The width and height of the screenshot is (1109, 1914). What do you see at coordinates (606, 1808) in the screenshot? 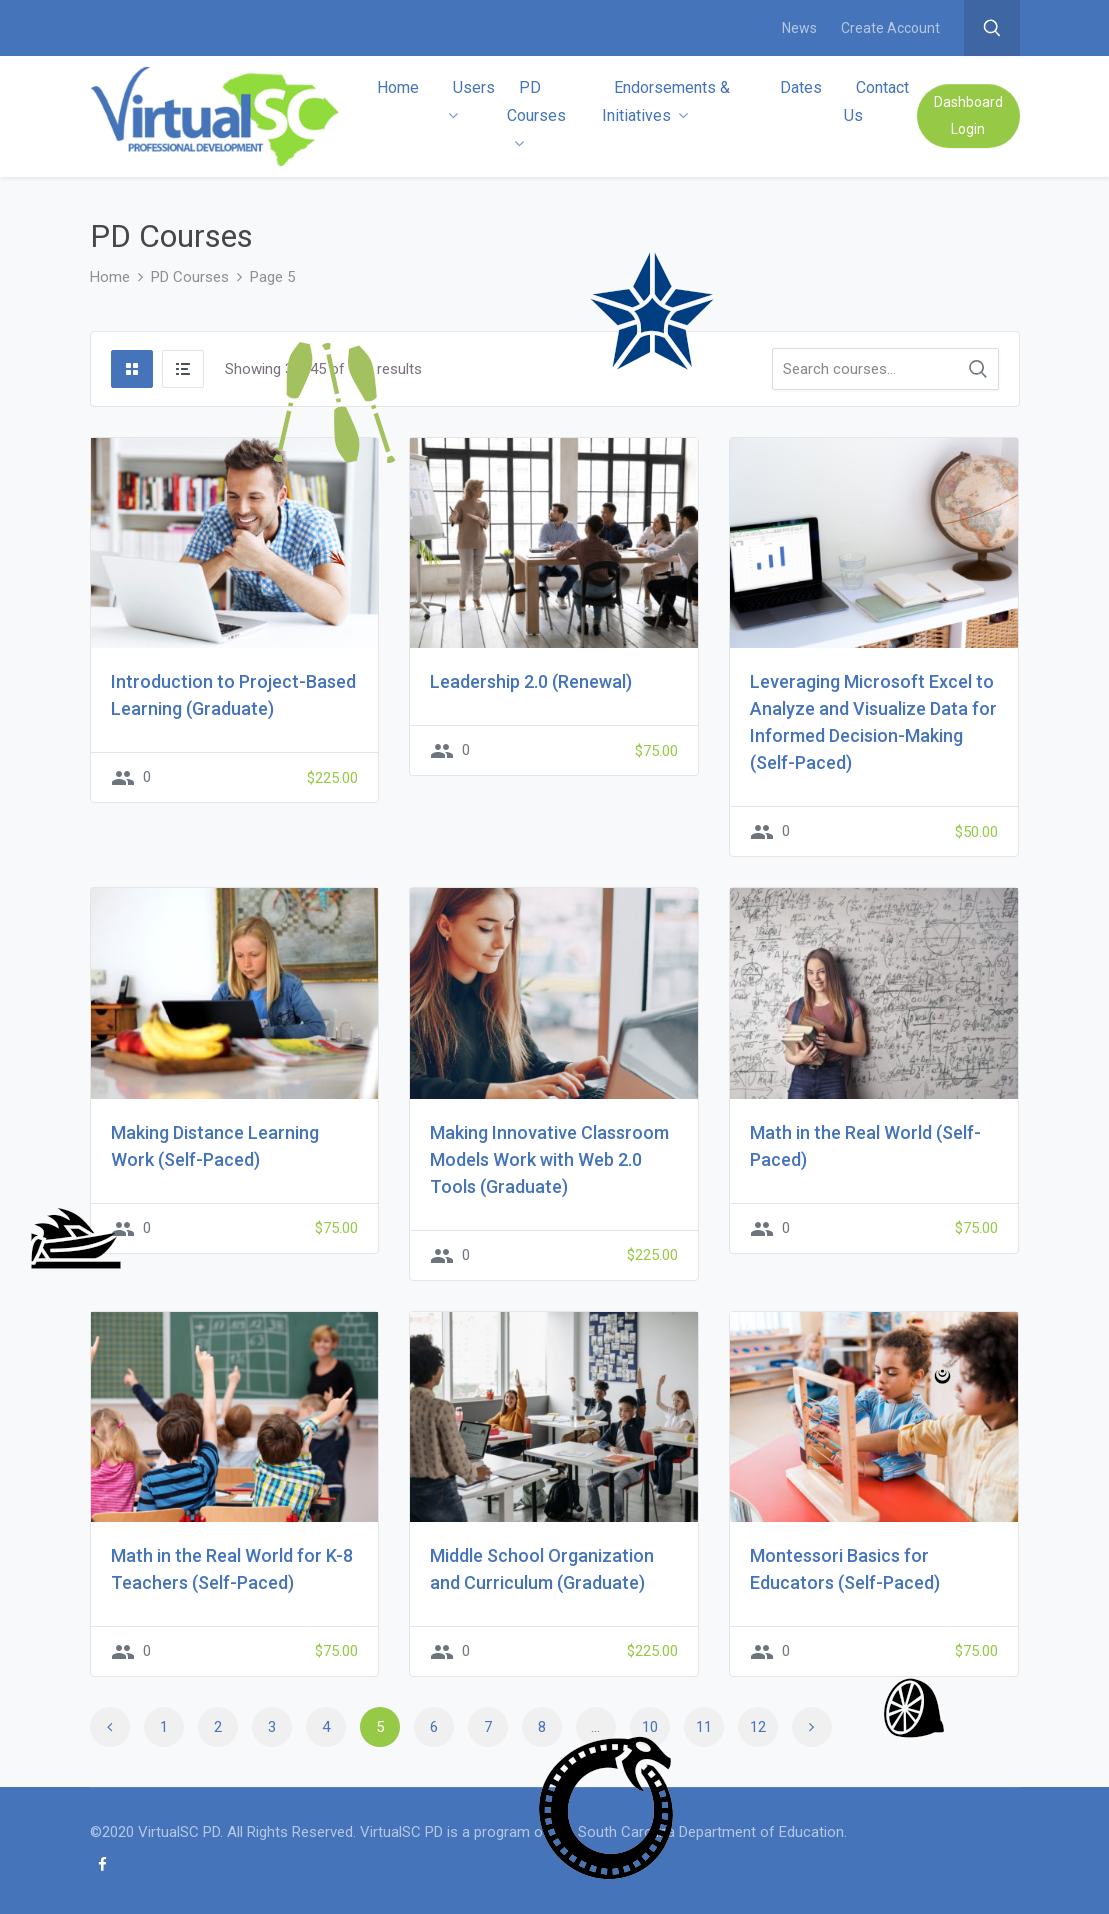
I see `indicates infinite loop or cyclical process` at bounding box center [606, 1808].